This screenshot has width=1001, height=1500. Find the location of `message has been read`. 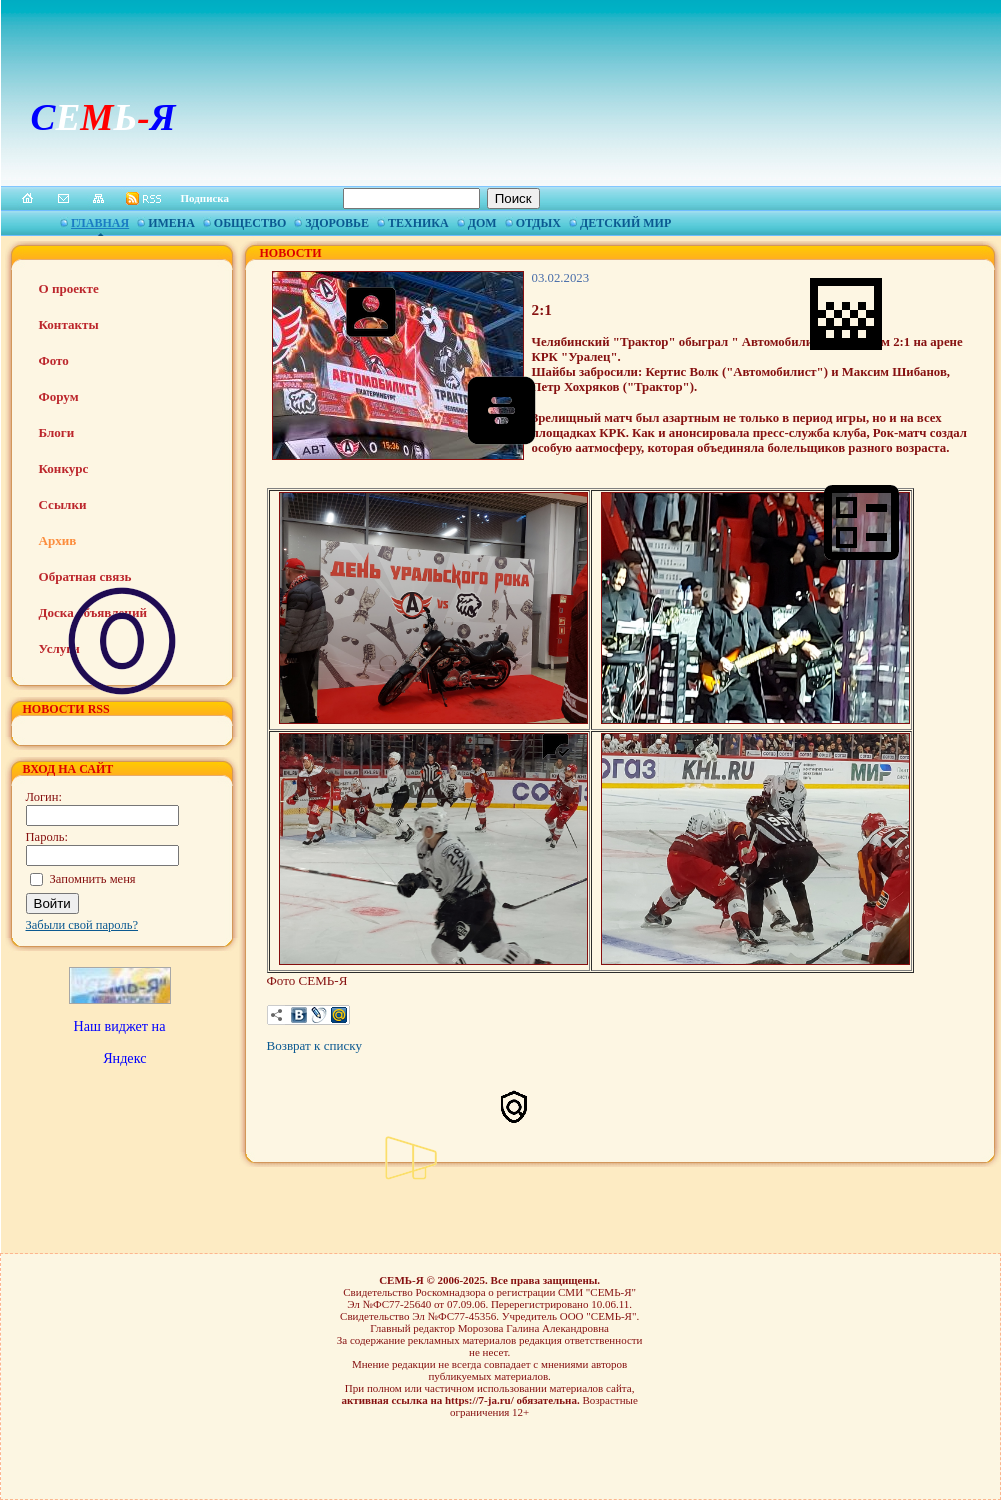

message has been read is located at coordinates (555, 746).